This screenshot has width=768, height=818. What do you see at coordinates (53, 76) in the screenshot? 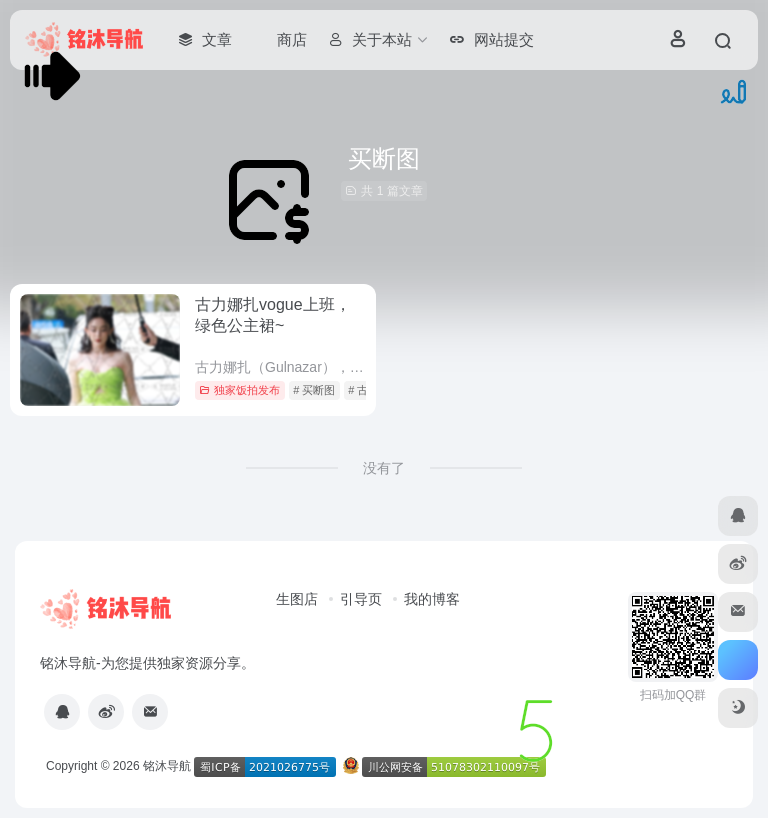
I see `skip forward or advance to next item` at bounding box center [53, 76].